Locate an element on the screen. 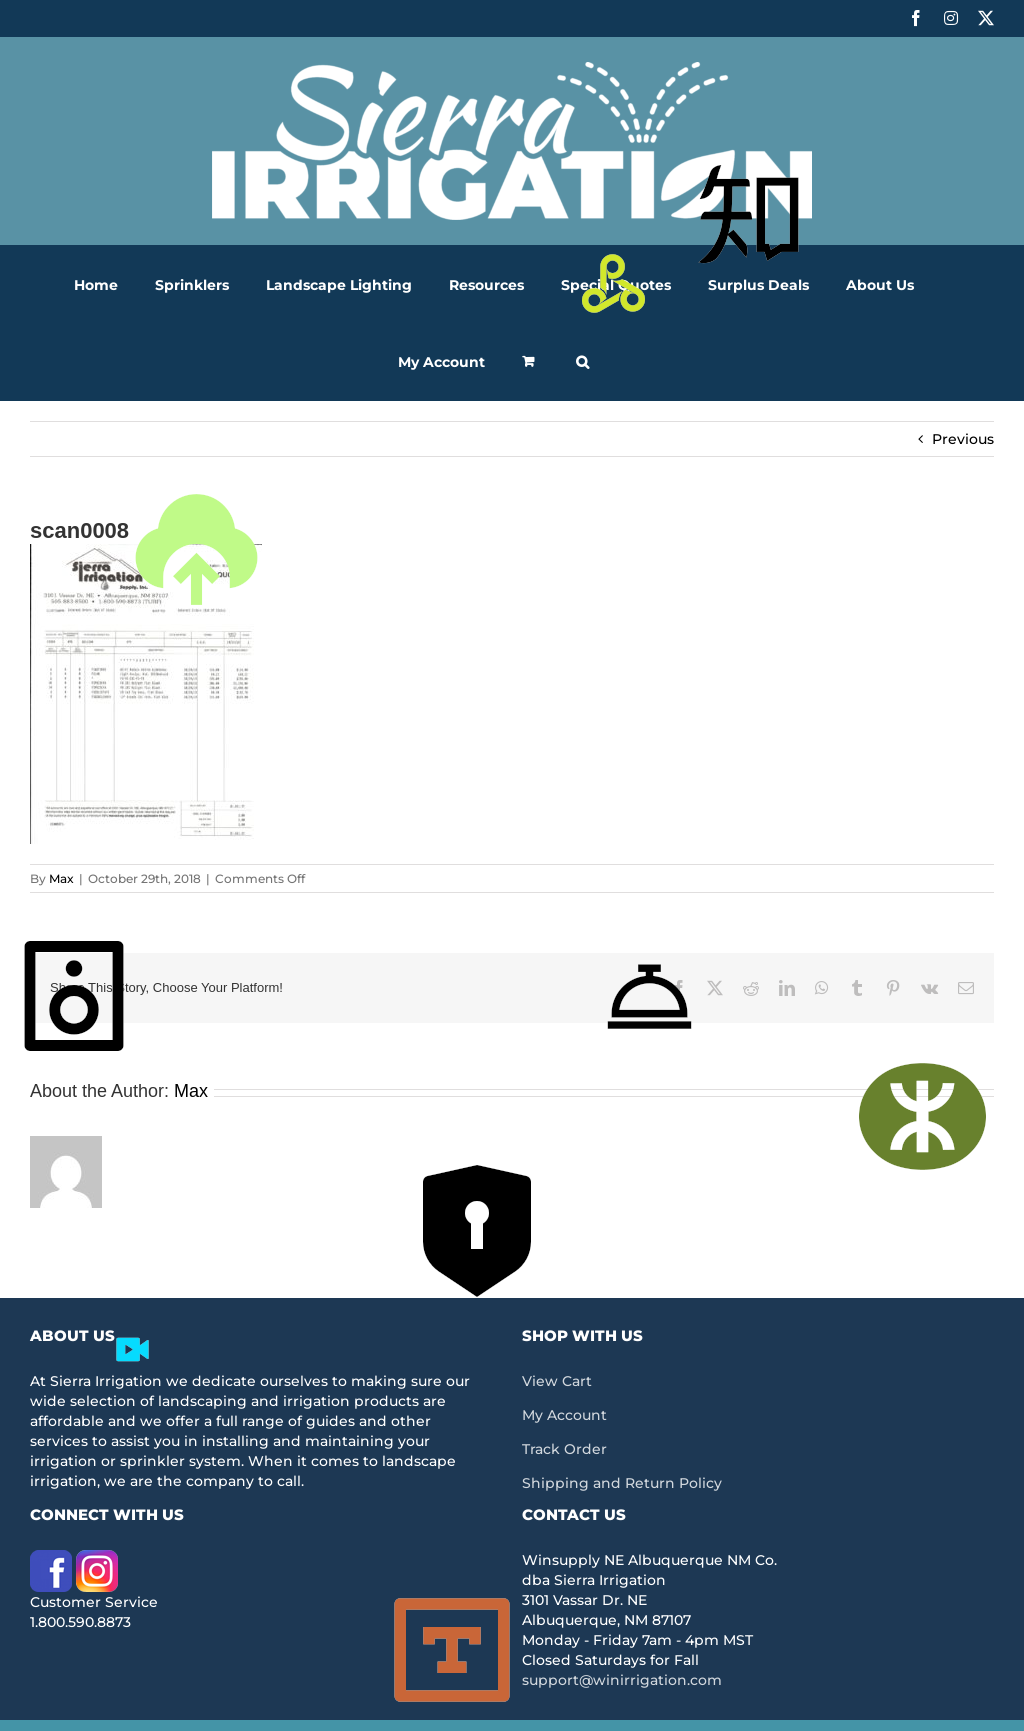 The height and width of the screenshot is (1731, 1024). access security or privacy settings is located at coordinates (477, 1231).